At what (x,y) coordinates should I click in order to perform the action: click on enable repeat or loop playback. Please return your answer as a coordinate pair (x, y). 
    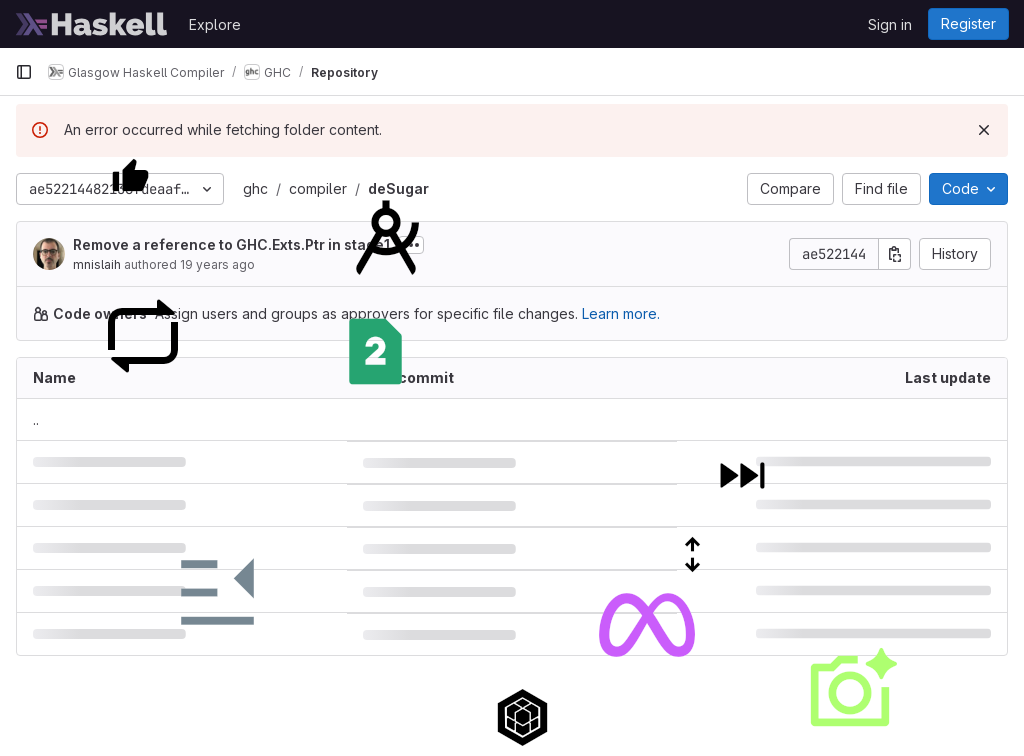
    Looking at the image, I should click on (143, 336).